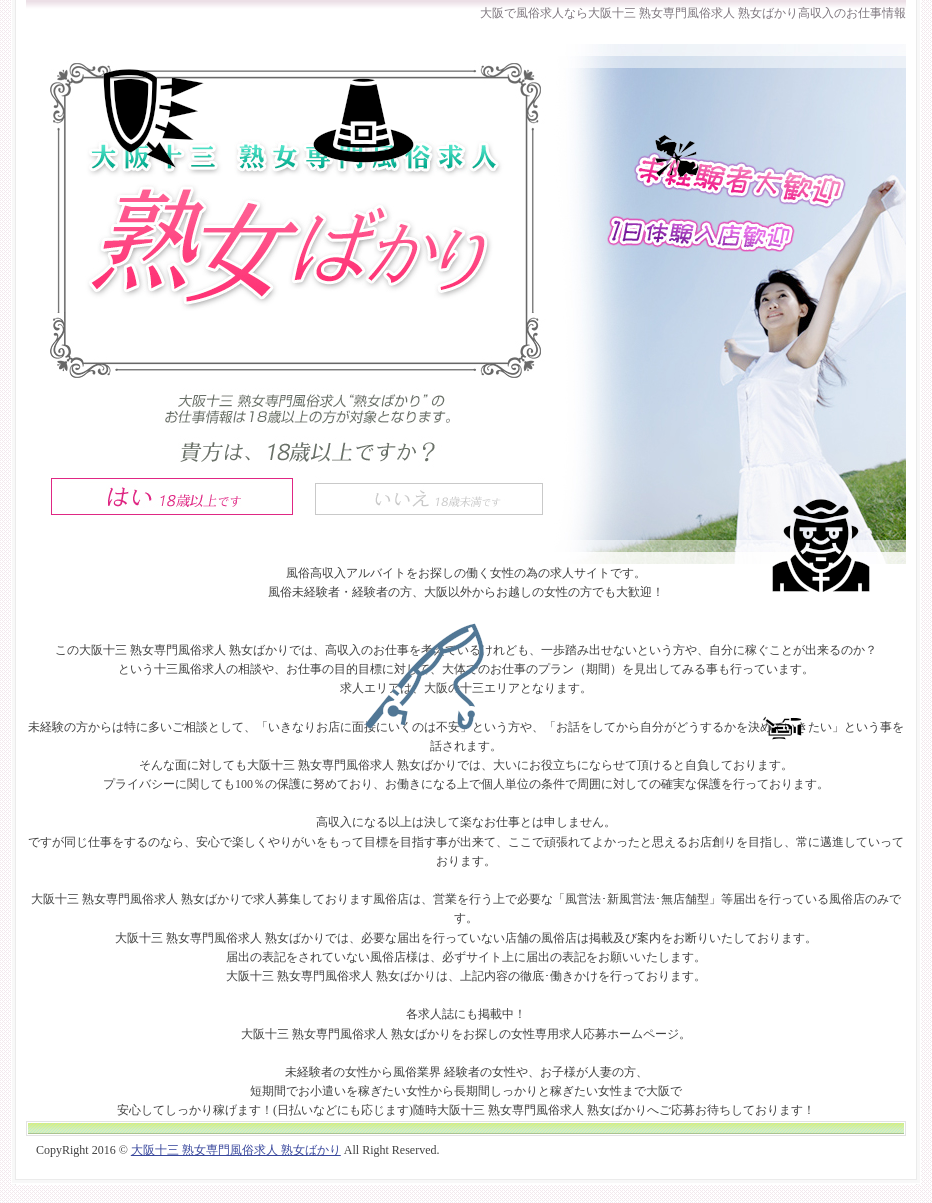  I want to click on access fishing mini-game or activity, so click(424, 676).